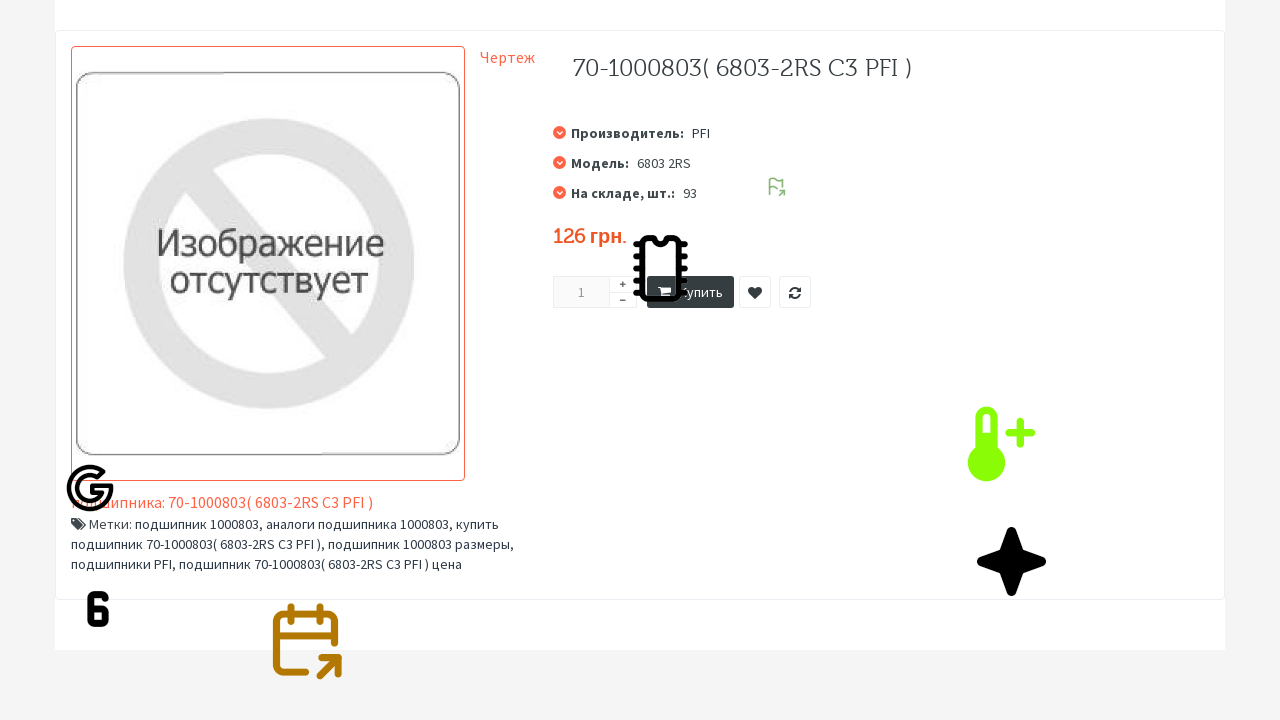 The width and height of the screenshot is (1280, 720). I want to click on indicates a special or featured item, so click(1011, 561).